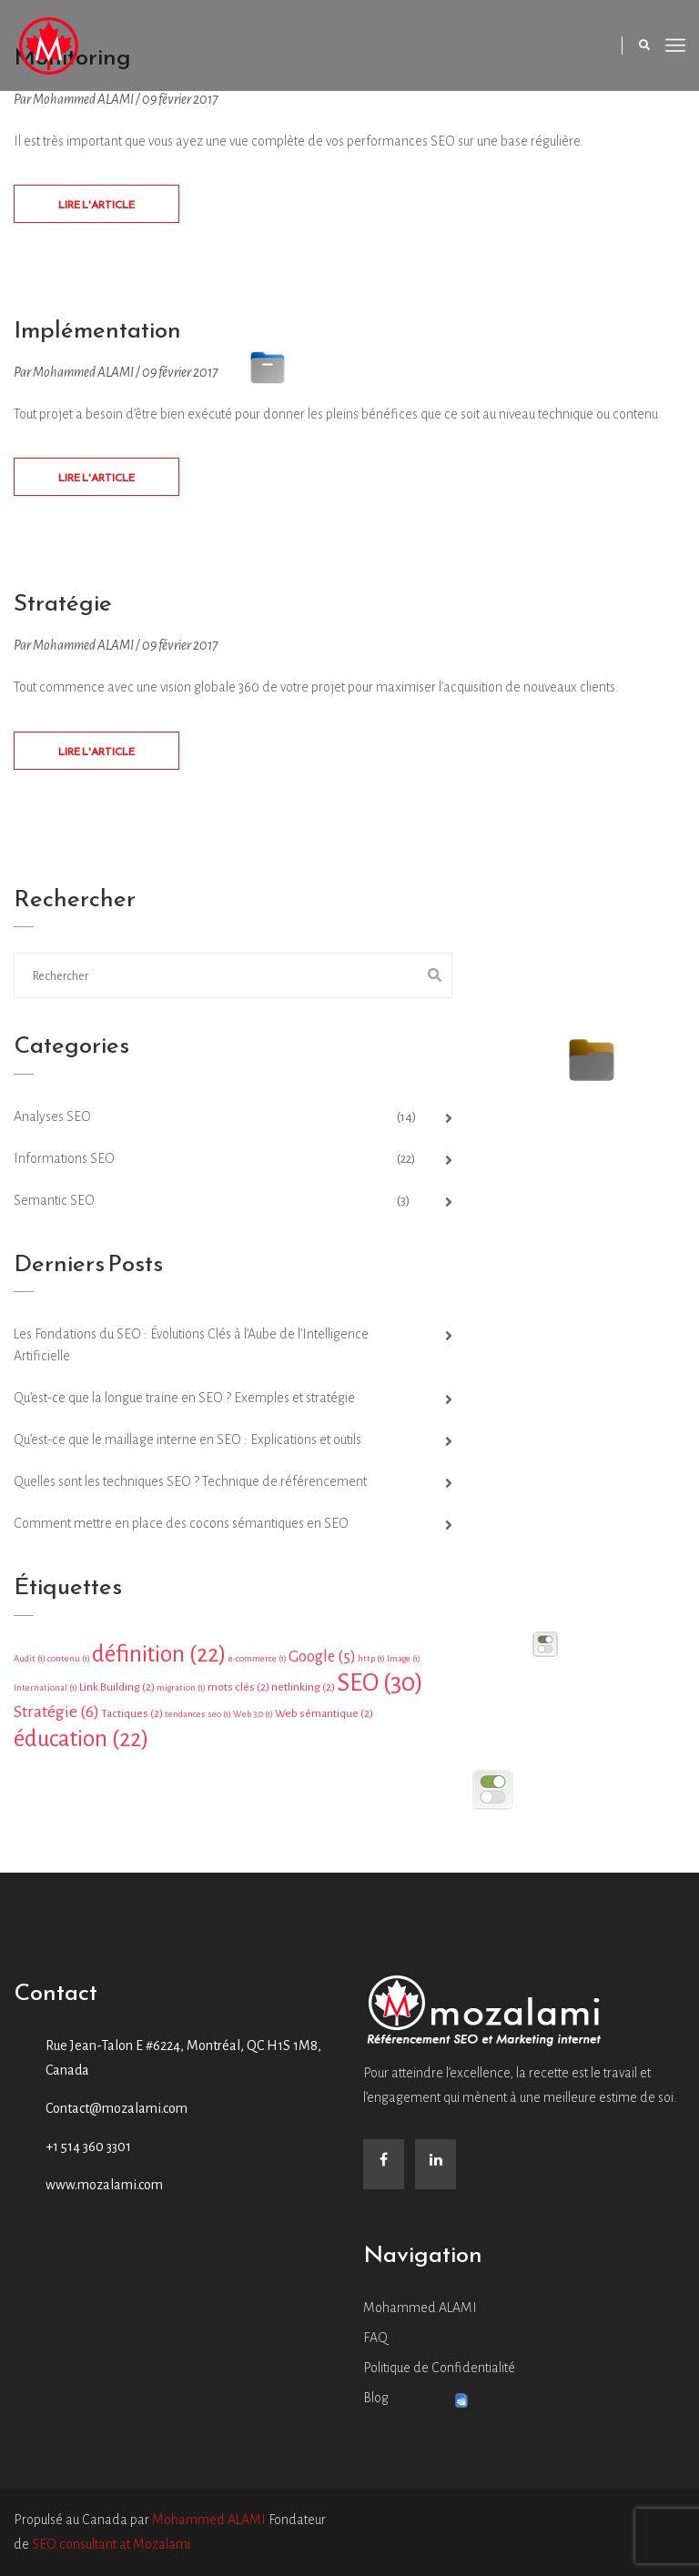 This screenshot has width=699, height=2576. I want to click on open the files app, so click(268, 368).